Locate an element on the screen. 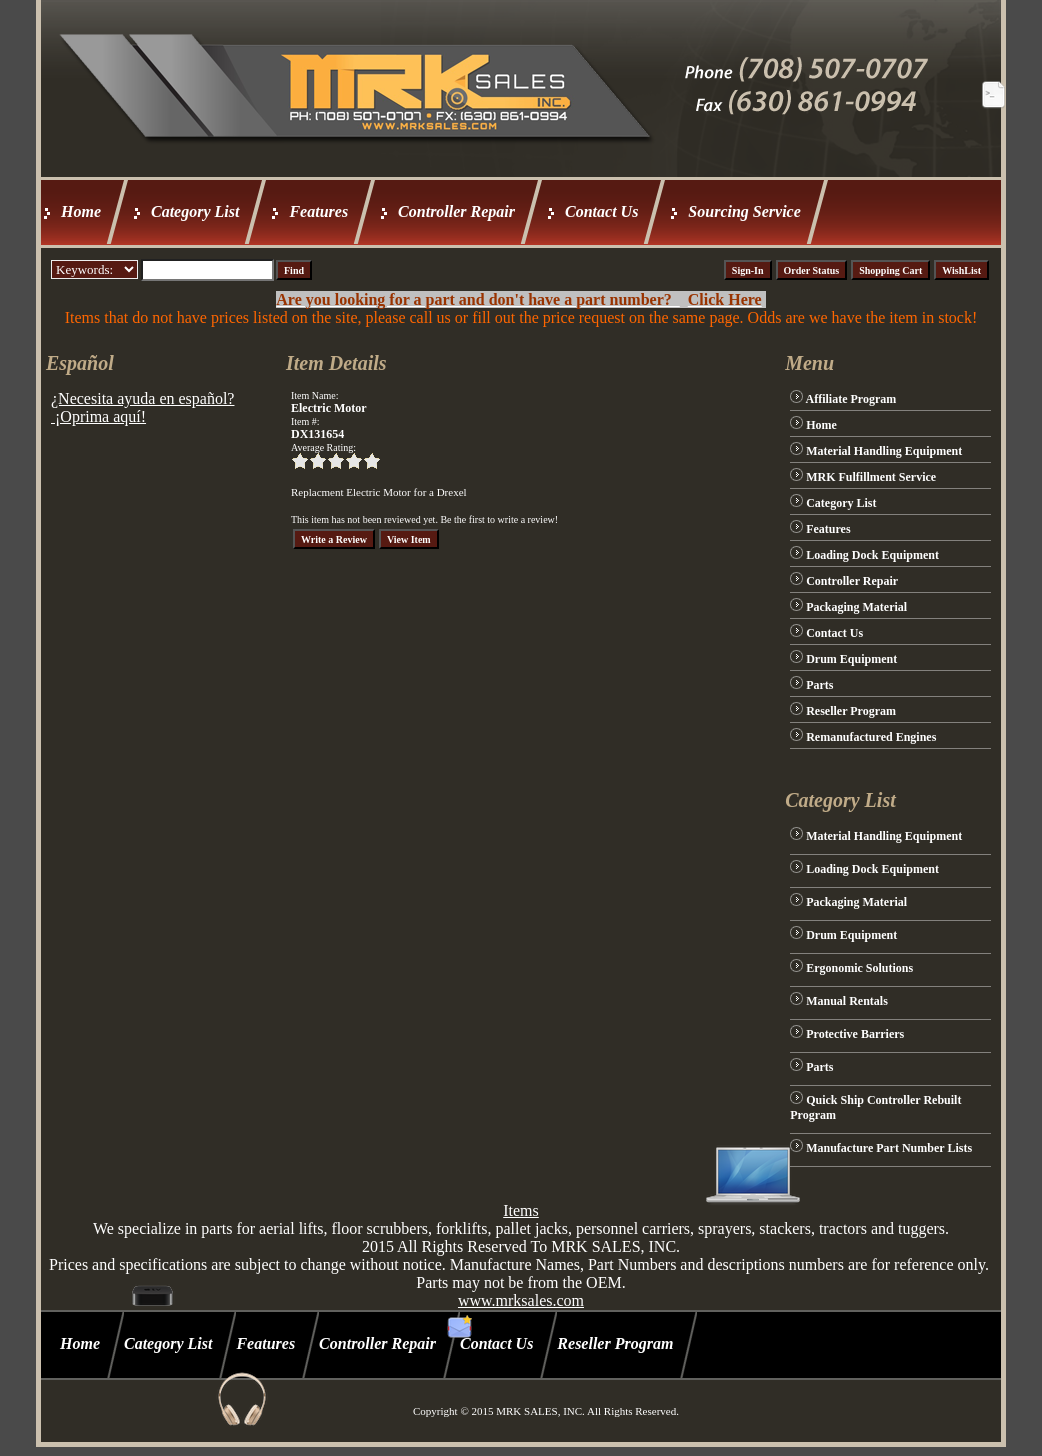 Image resolution: width=1042 pixels, height=1456 pixels. mark email as unread is located at coordinates (459, 1327).